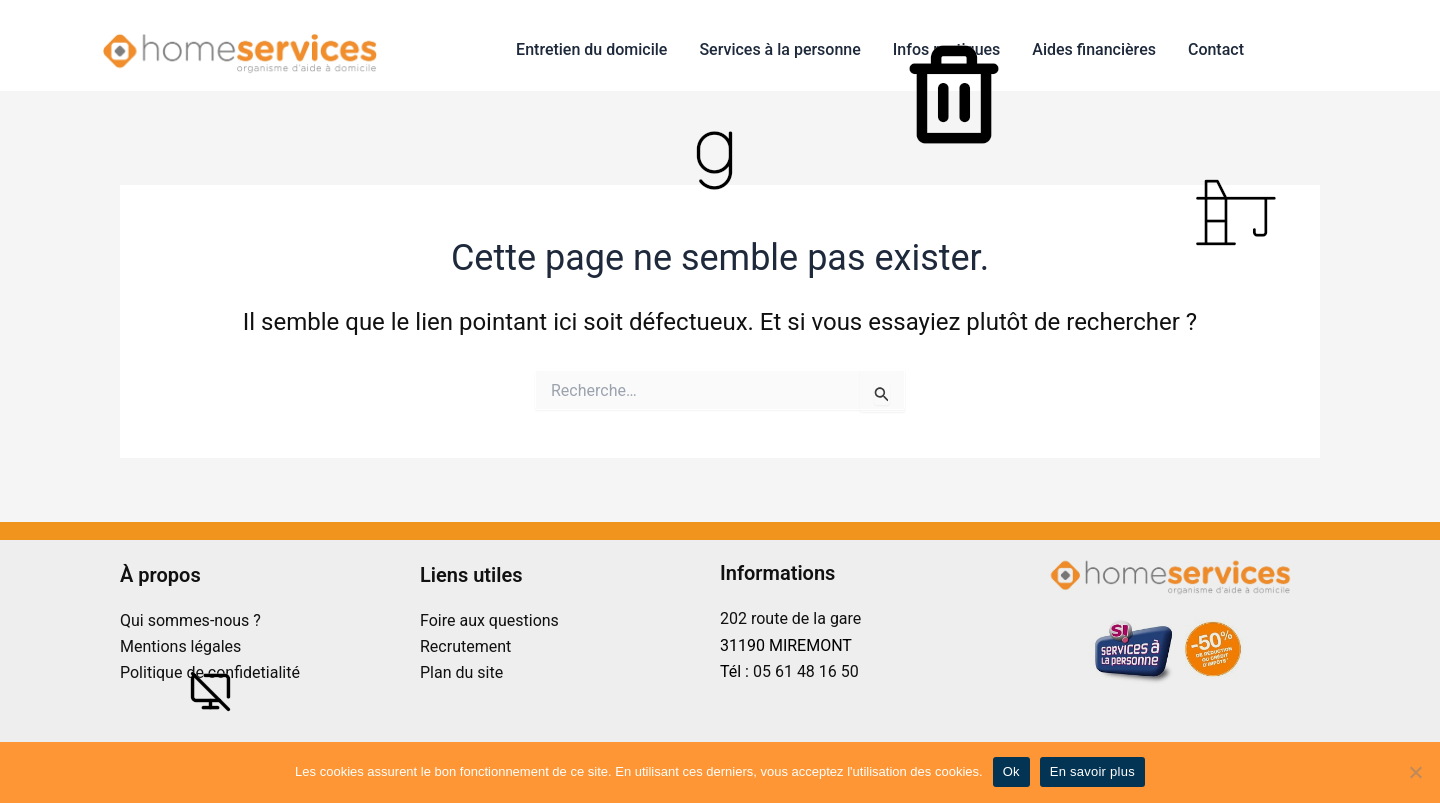 This screenshot has width=1440, height=803. Describe the element at coordinates (1234, 212) in the screenshot. I see `indicates construction or building in progress` at that location.